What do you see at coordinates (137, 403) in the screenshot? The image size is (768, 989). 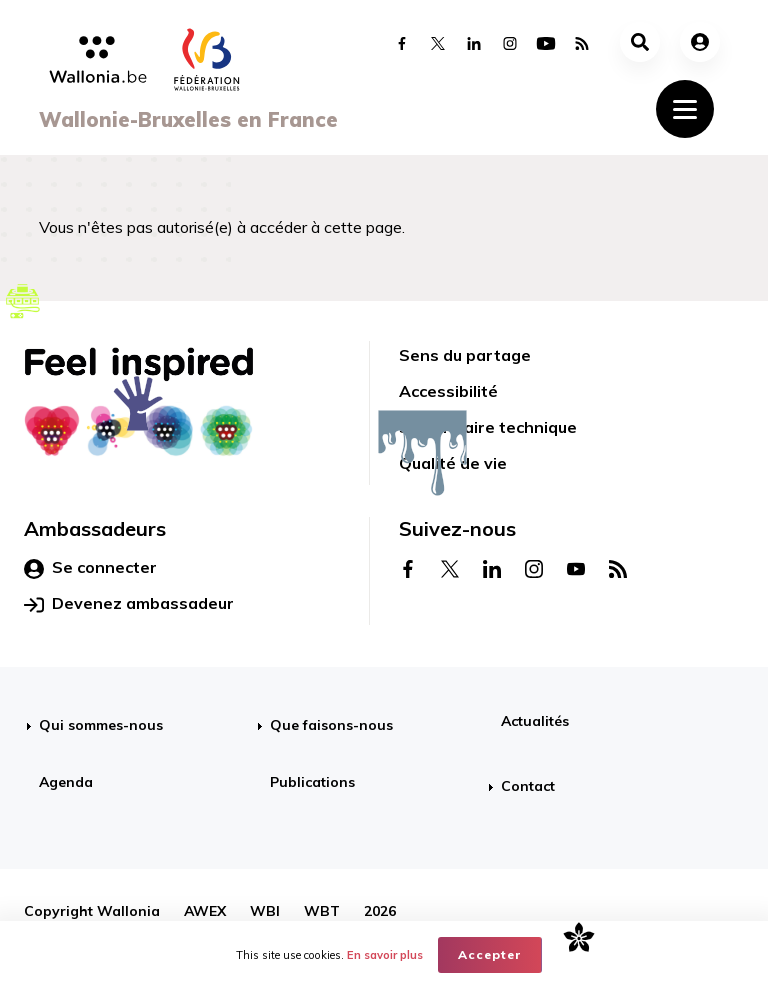 I see `high-five or wave gesture` at bounding box center [137, 403].